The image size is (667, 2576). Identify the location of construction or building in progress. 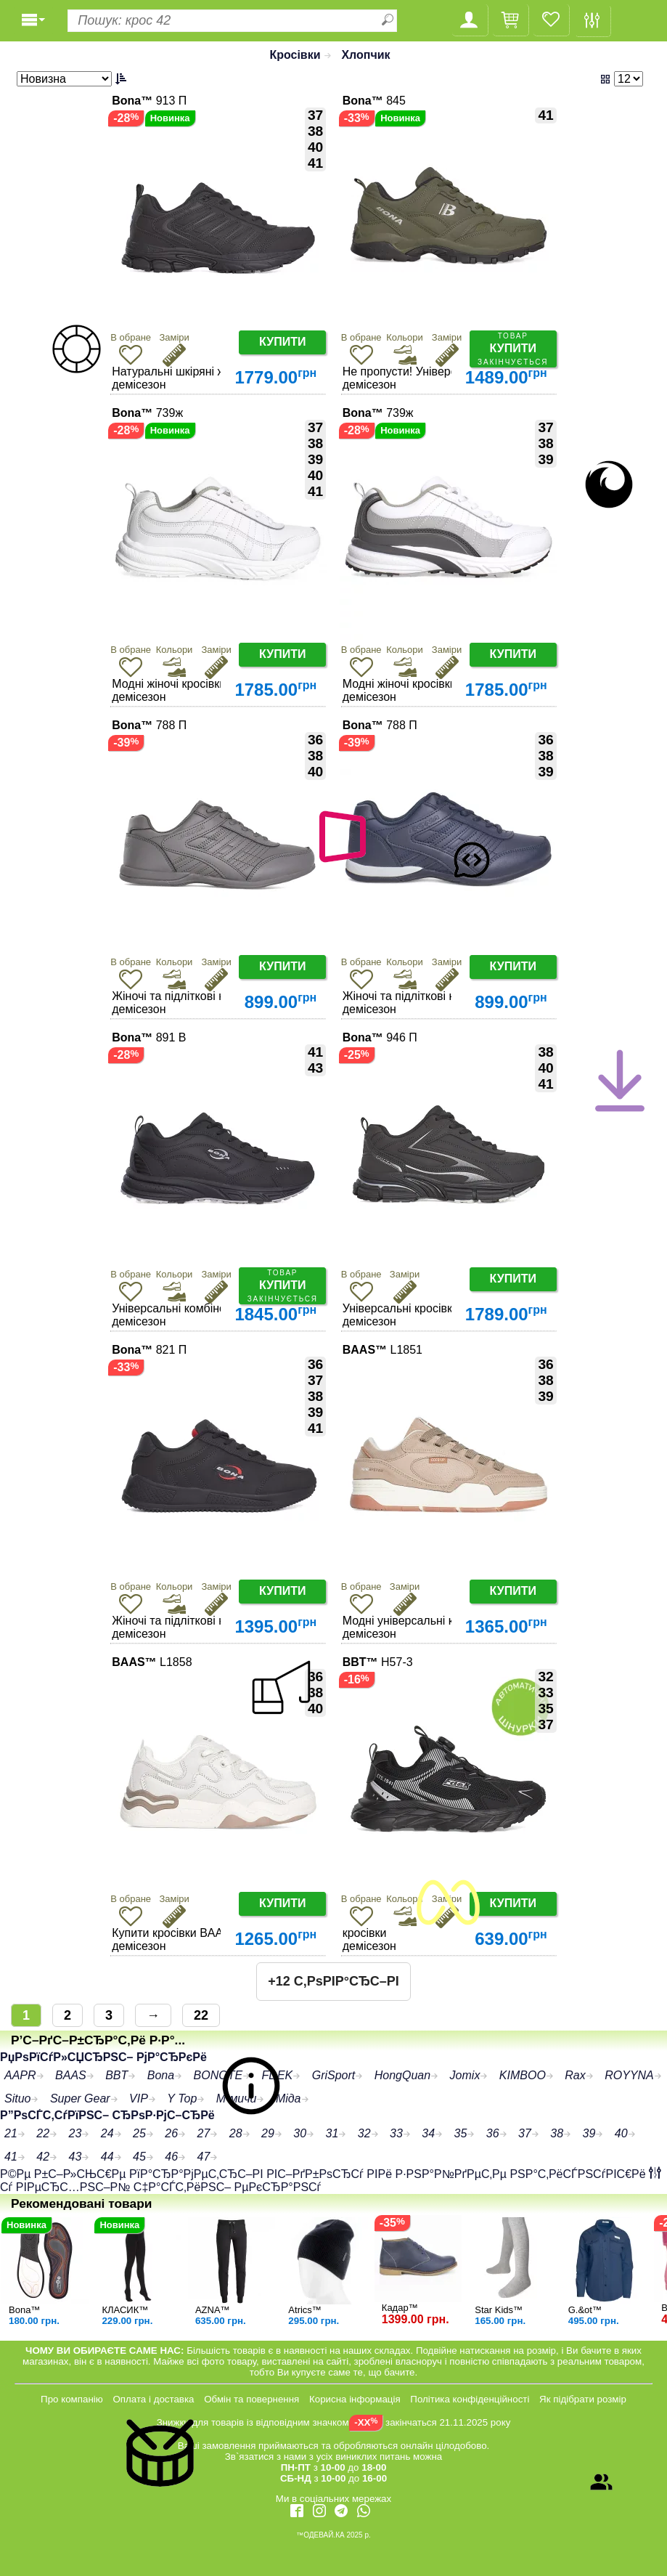
(282, 1691).